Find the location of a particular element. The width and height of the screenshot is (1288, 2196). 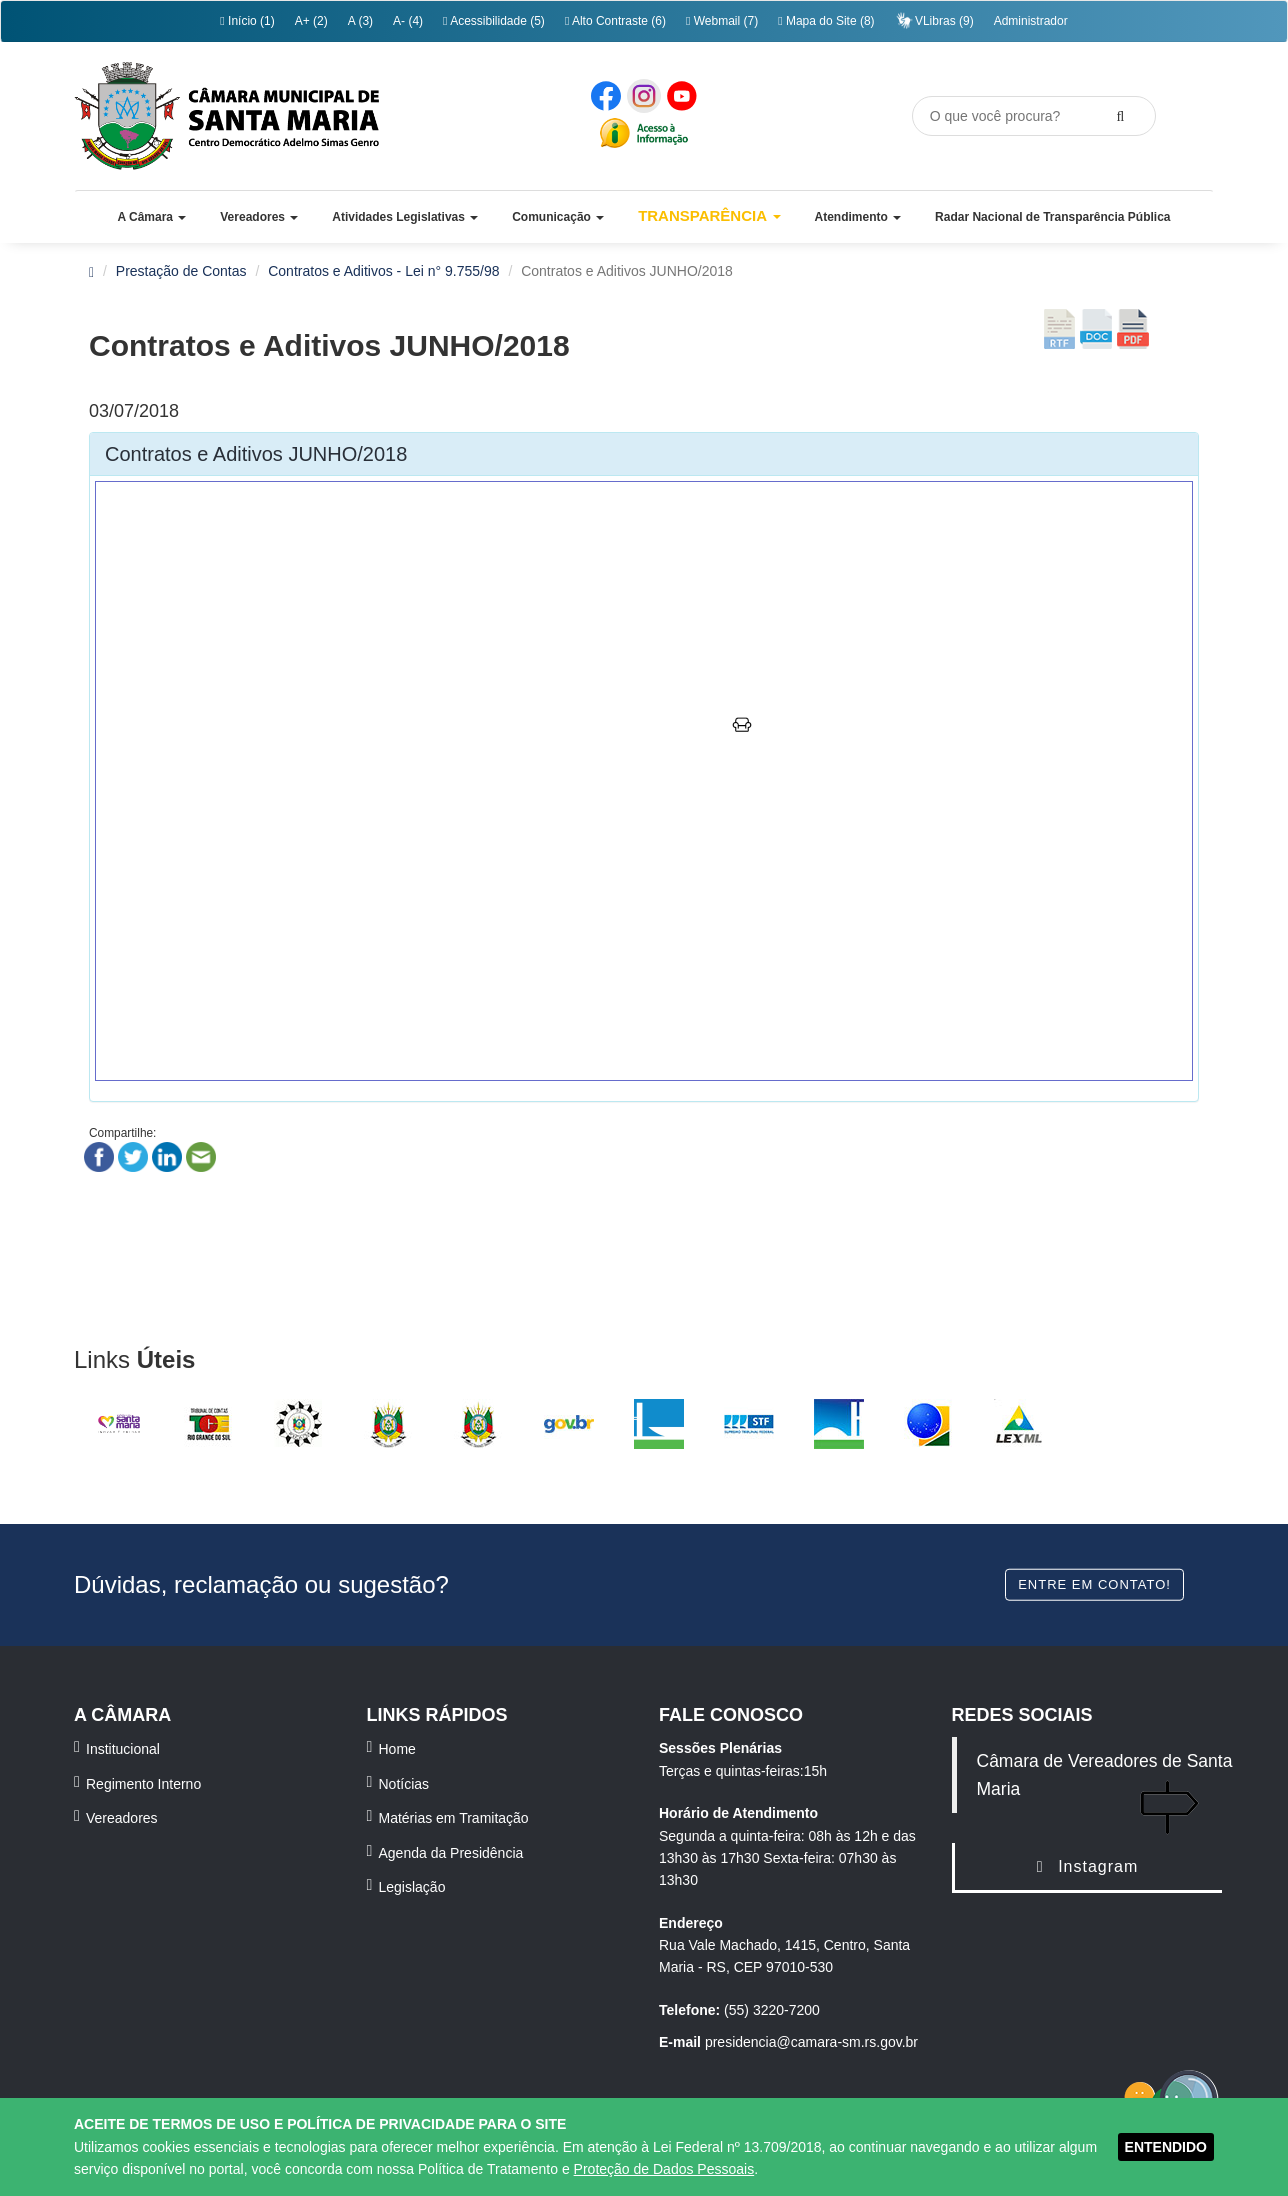

browse furniture or home decor is located at coordinates (742, 725).